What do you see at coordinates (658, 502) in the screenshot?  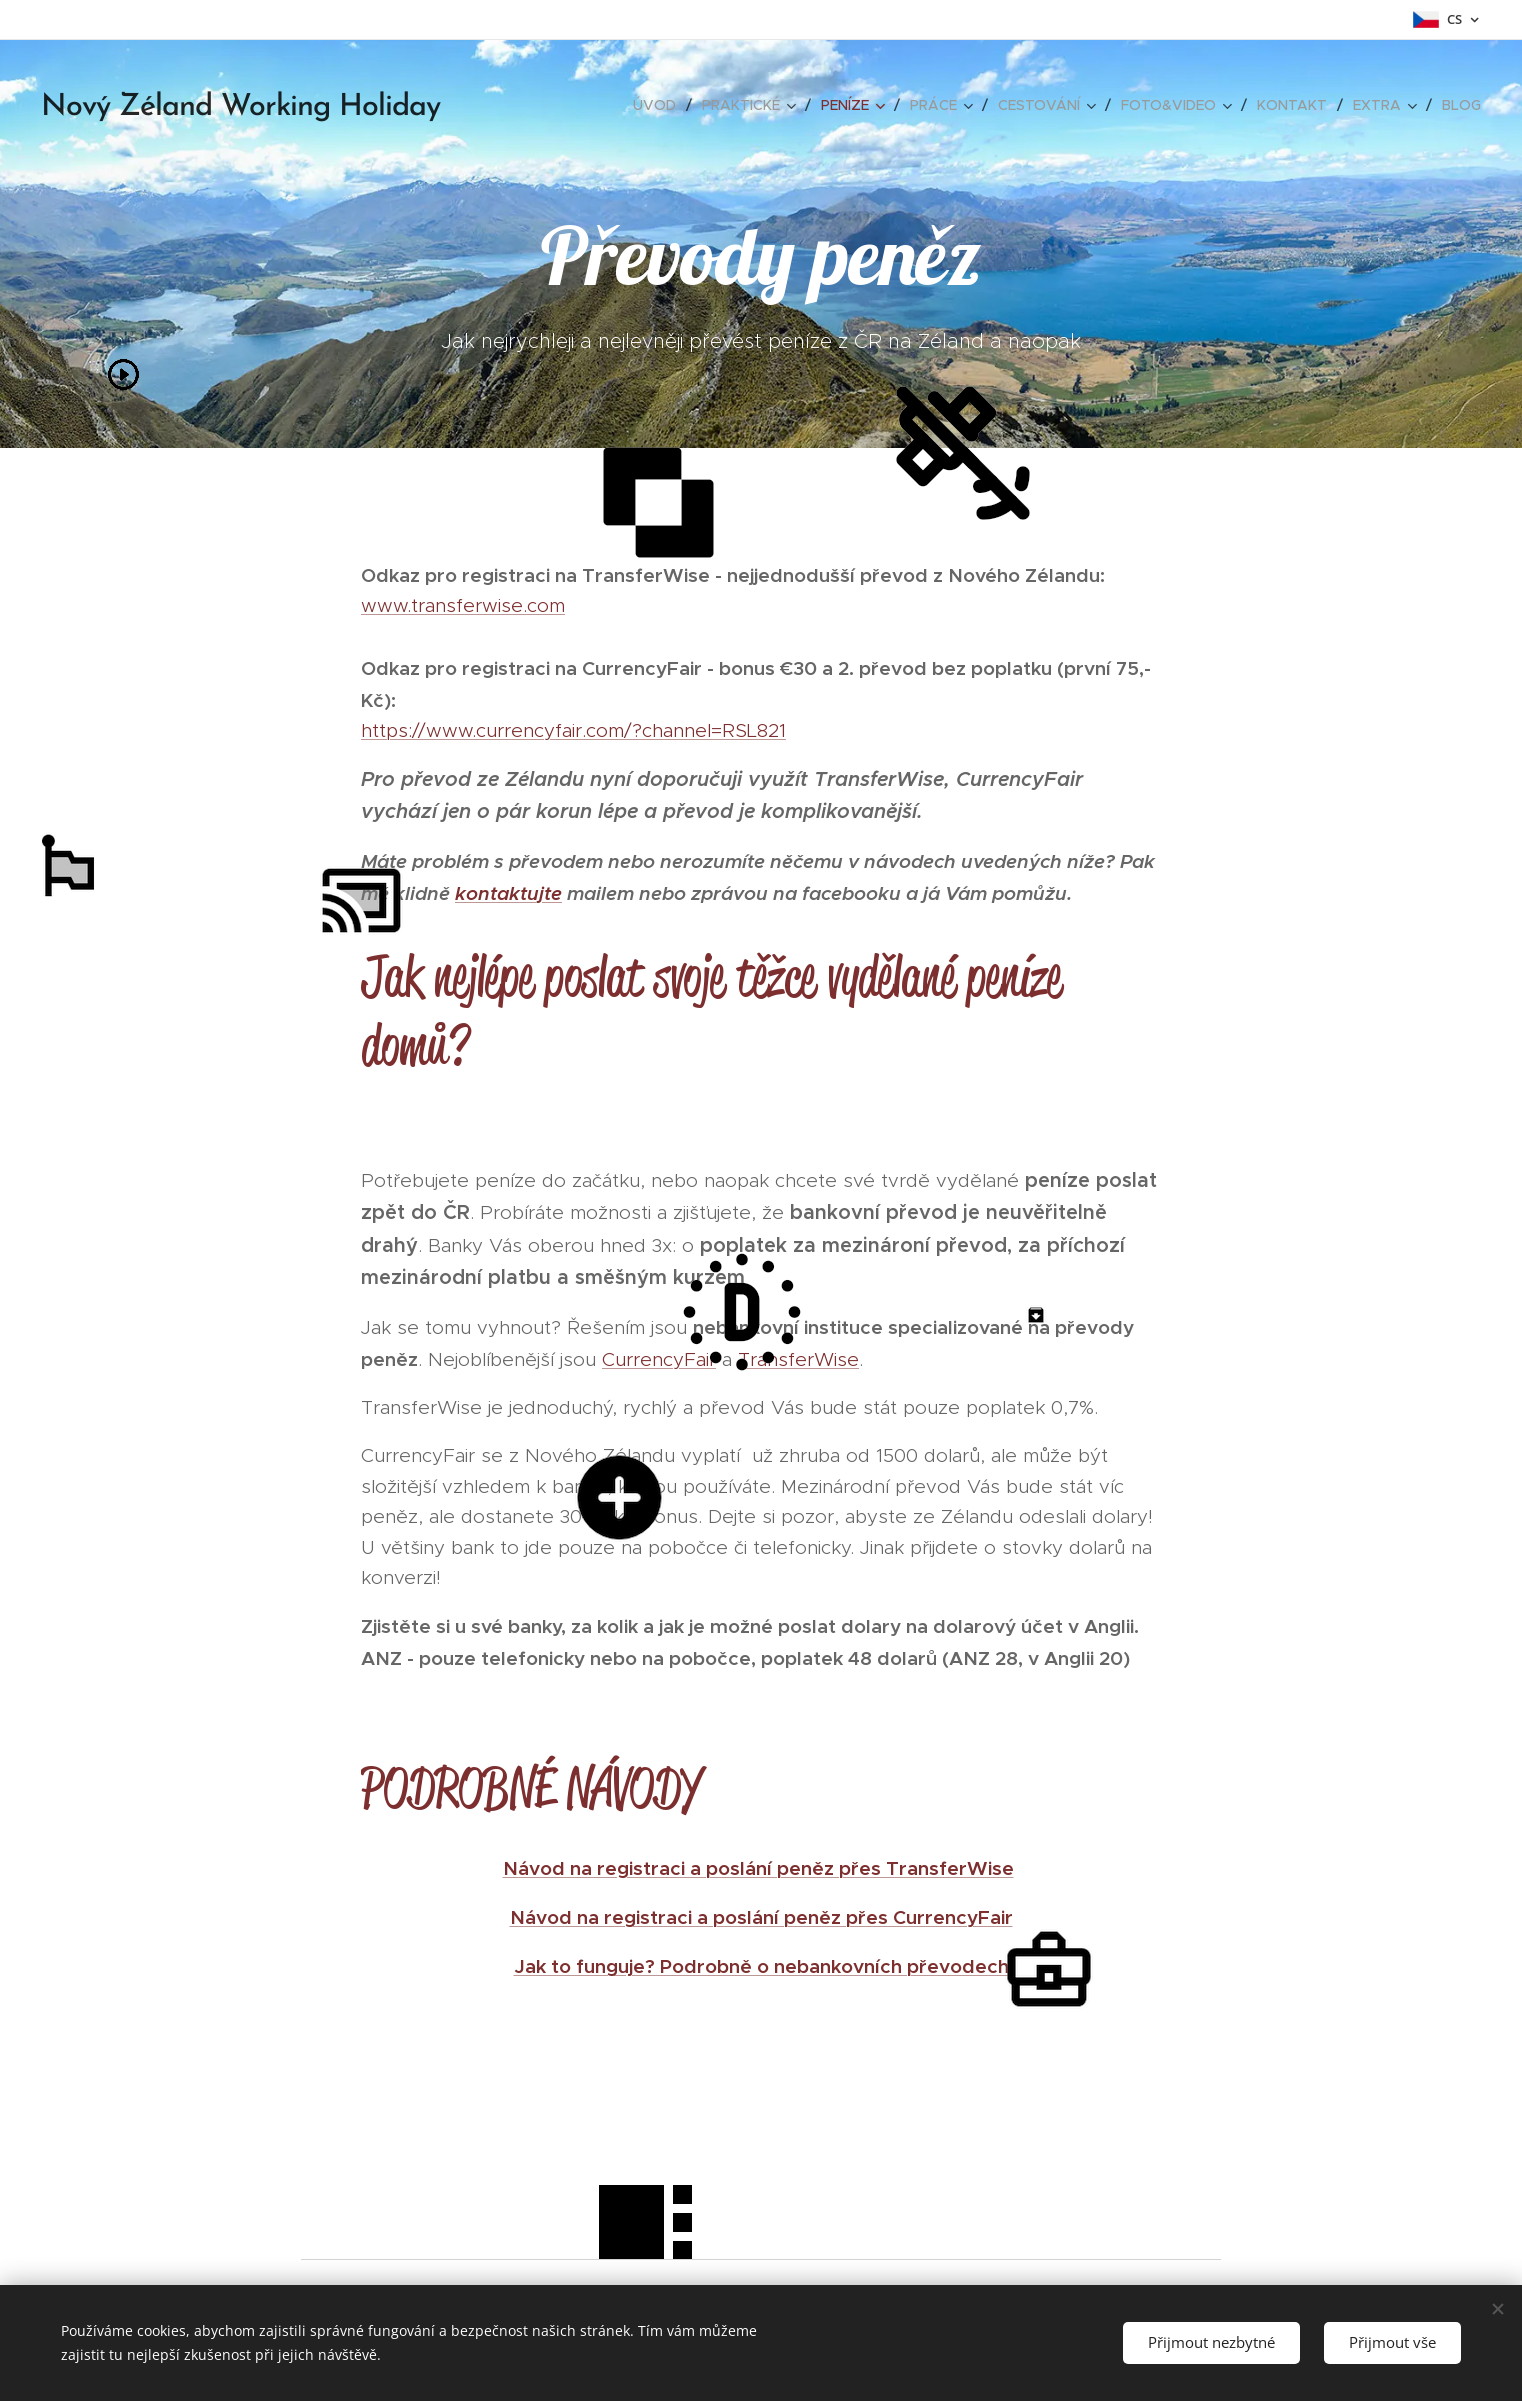 I see `exclude overlapping areas in a selection` at bounding box center [658, 502].